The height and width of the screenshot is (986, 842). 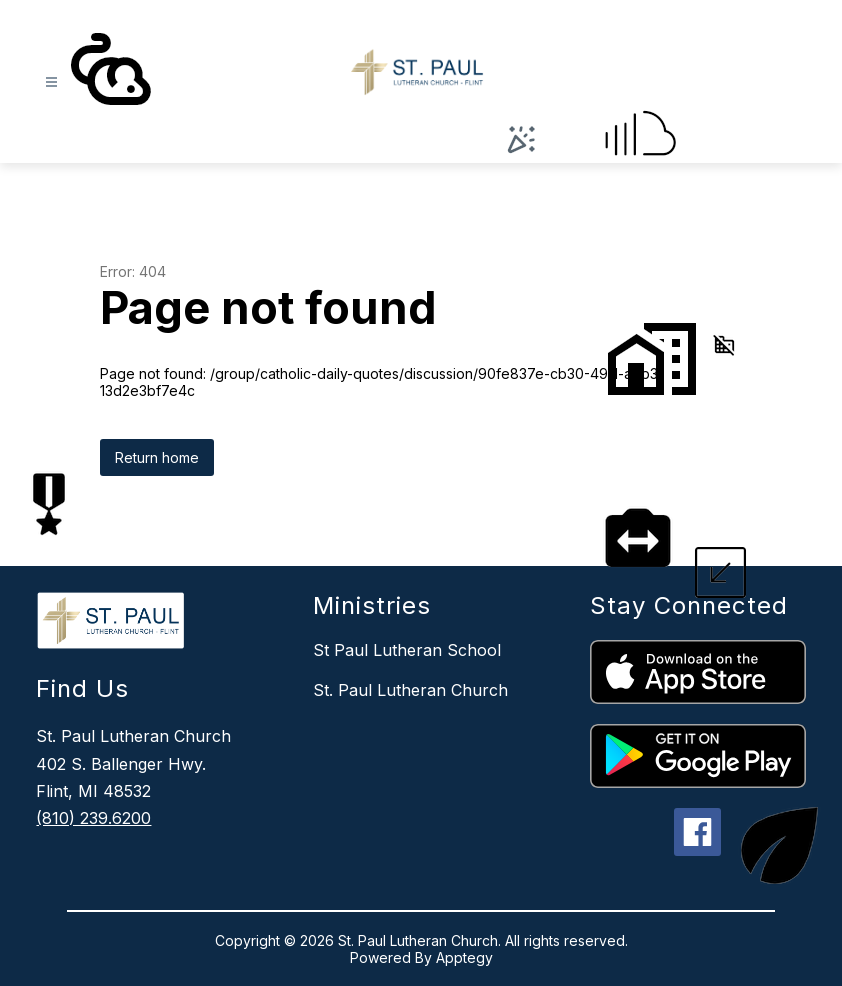 What do you see at coordinates (652, 359) in the screenshot?
I see `switch between home and work locations` at bounding box center [652, 359].